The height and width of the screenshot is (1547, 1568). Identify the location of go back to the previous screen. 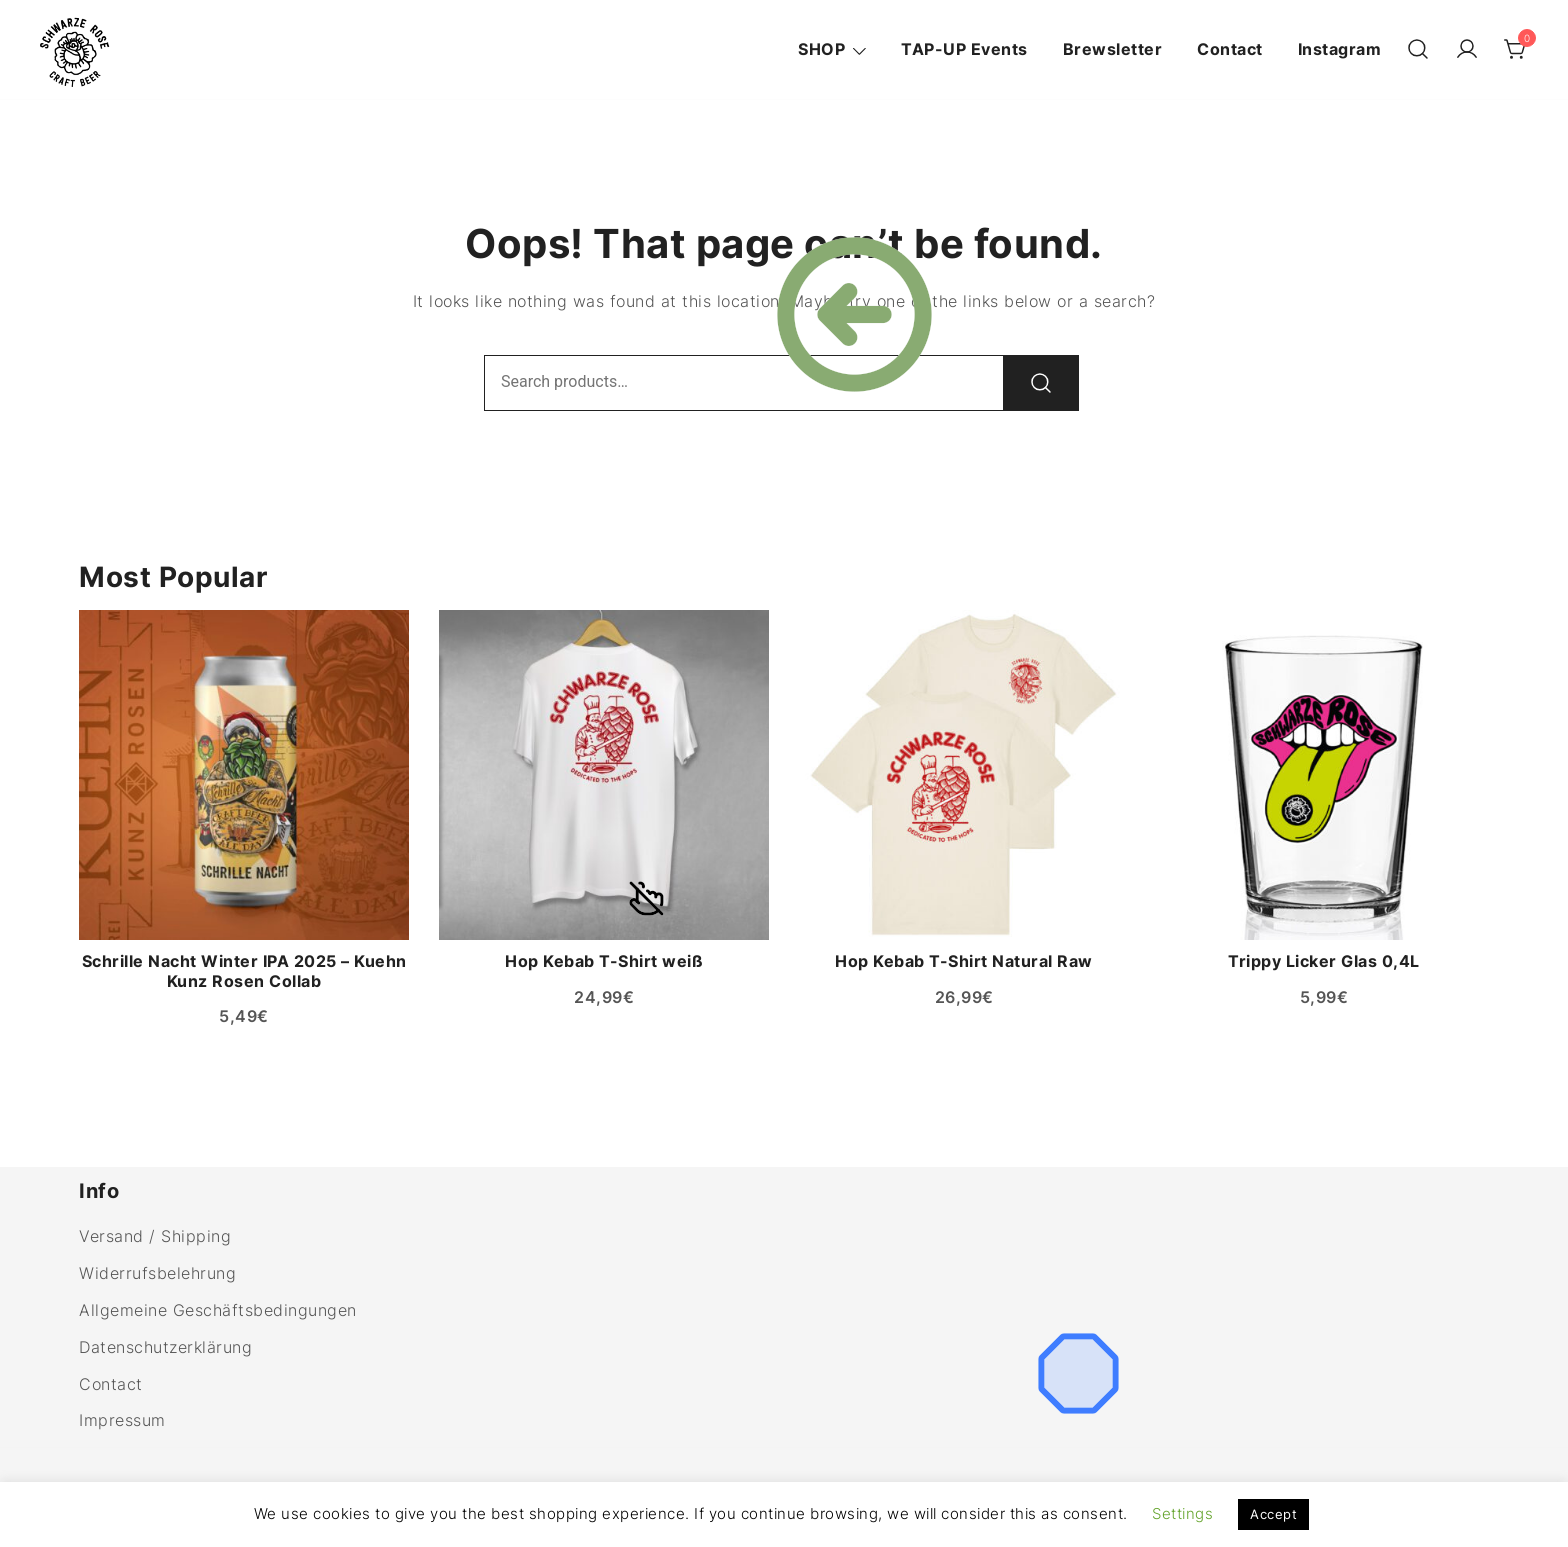
(854, 314).